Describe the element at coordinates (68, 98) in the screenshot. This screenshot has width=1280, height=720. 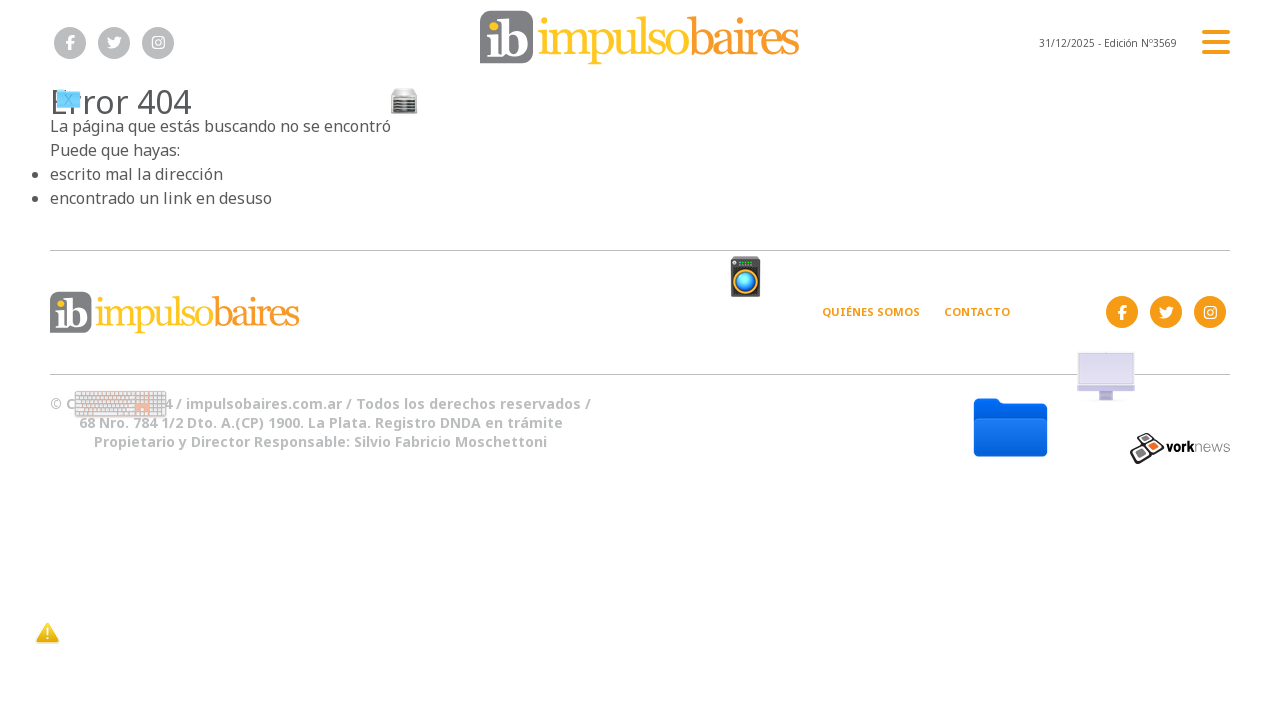
I see `access macos system folder` at that location.